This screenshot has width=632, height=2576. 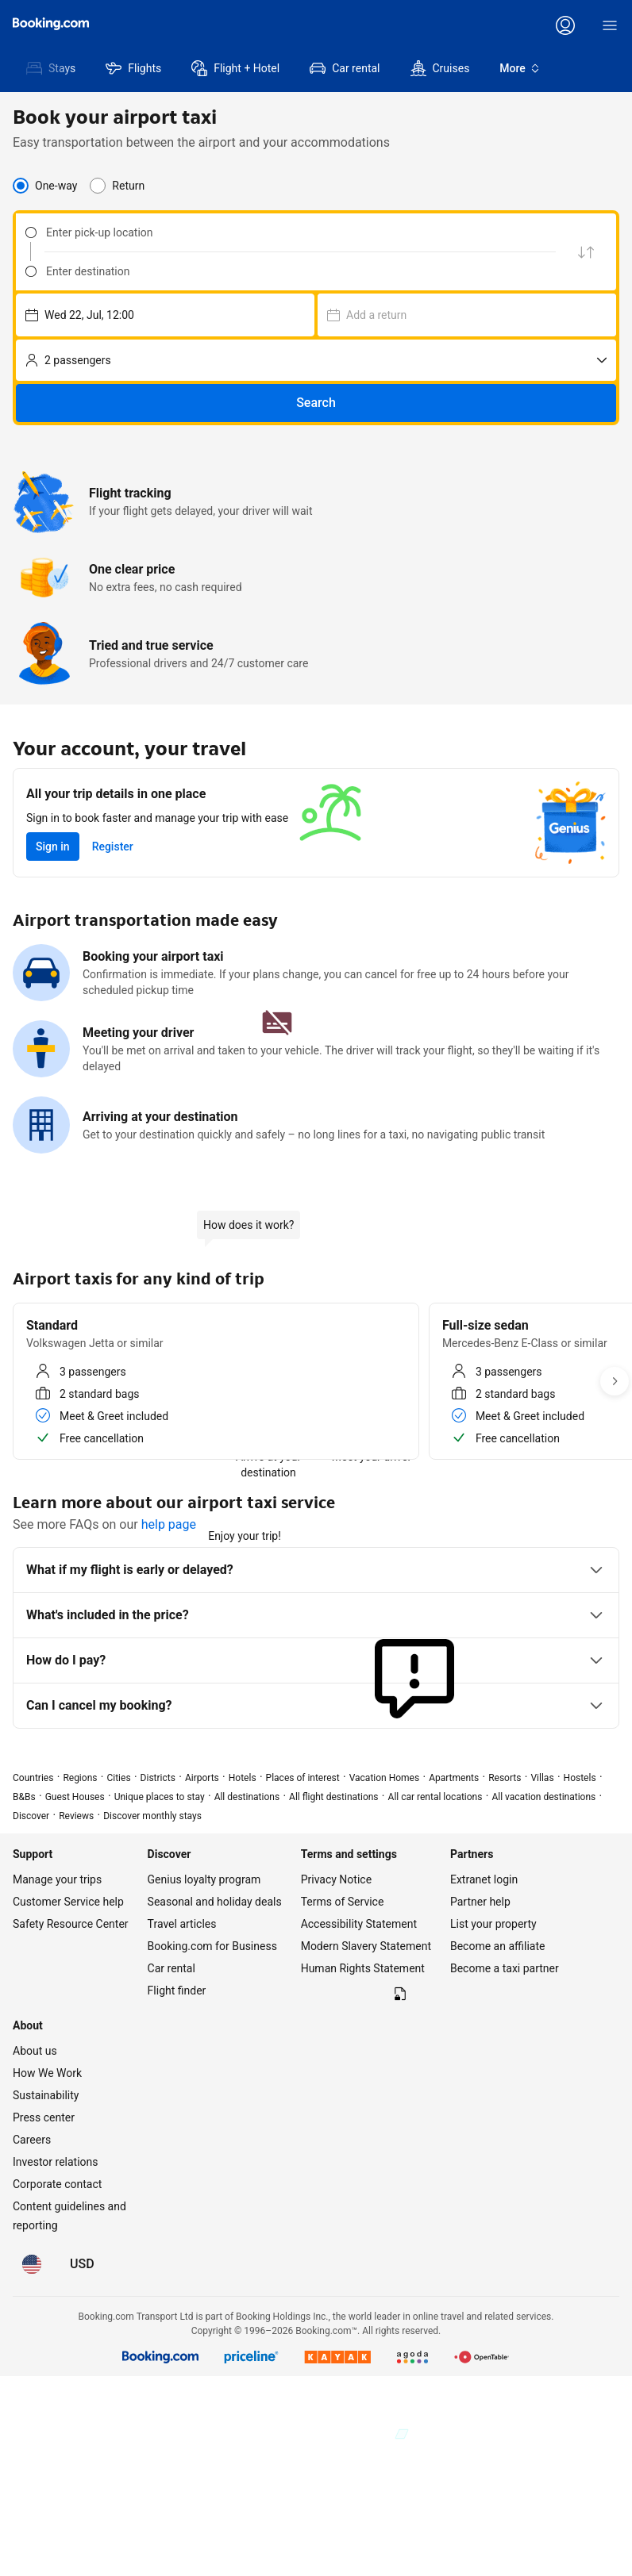 What do you see at coordinates (402, 2434) in the screenshot?
I see `parallelogram shape tool` at bounding box center [402, 2434].